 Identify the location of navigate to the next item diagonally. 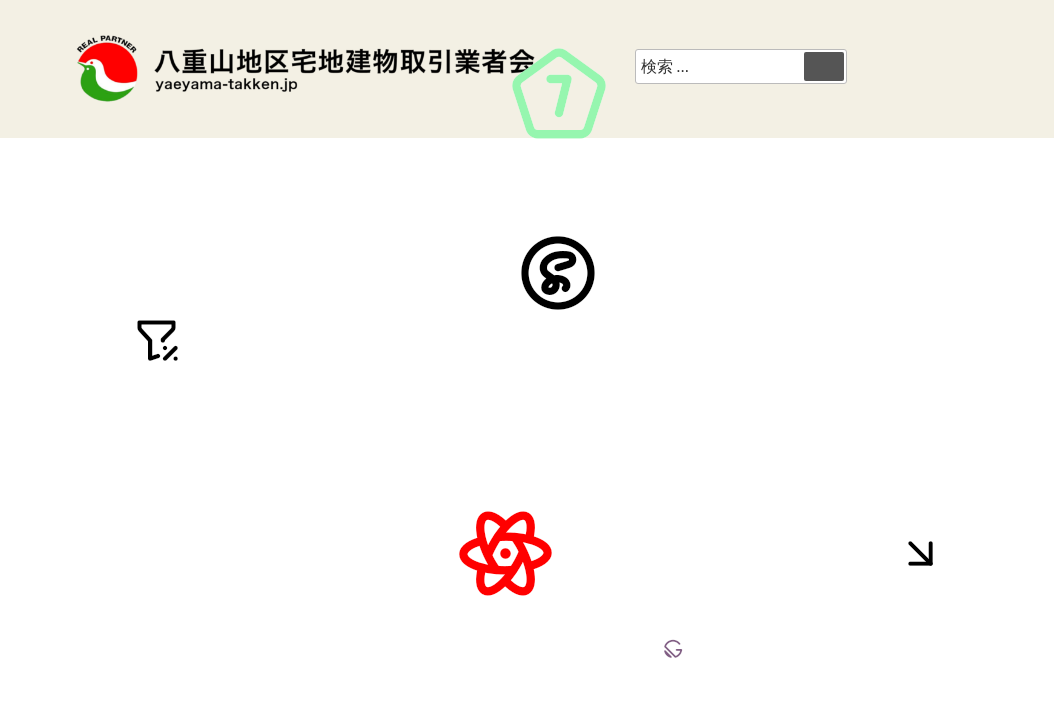
(920, 553).